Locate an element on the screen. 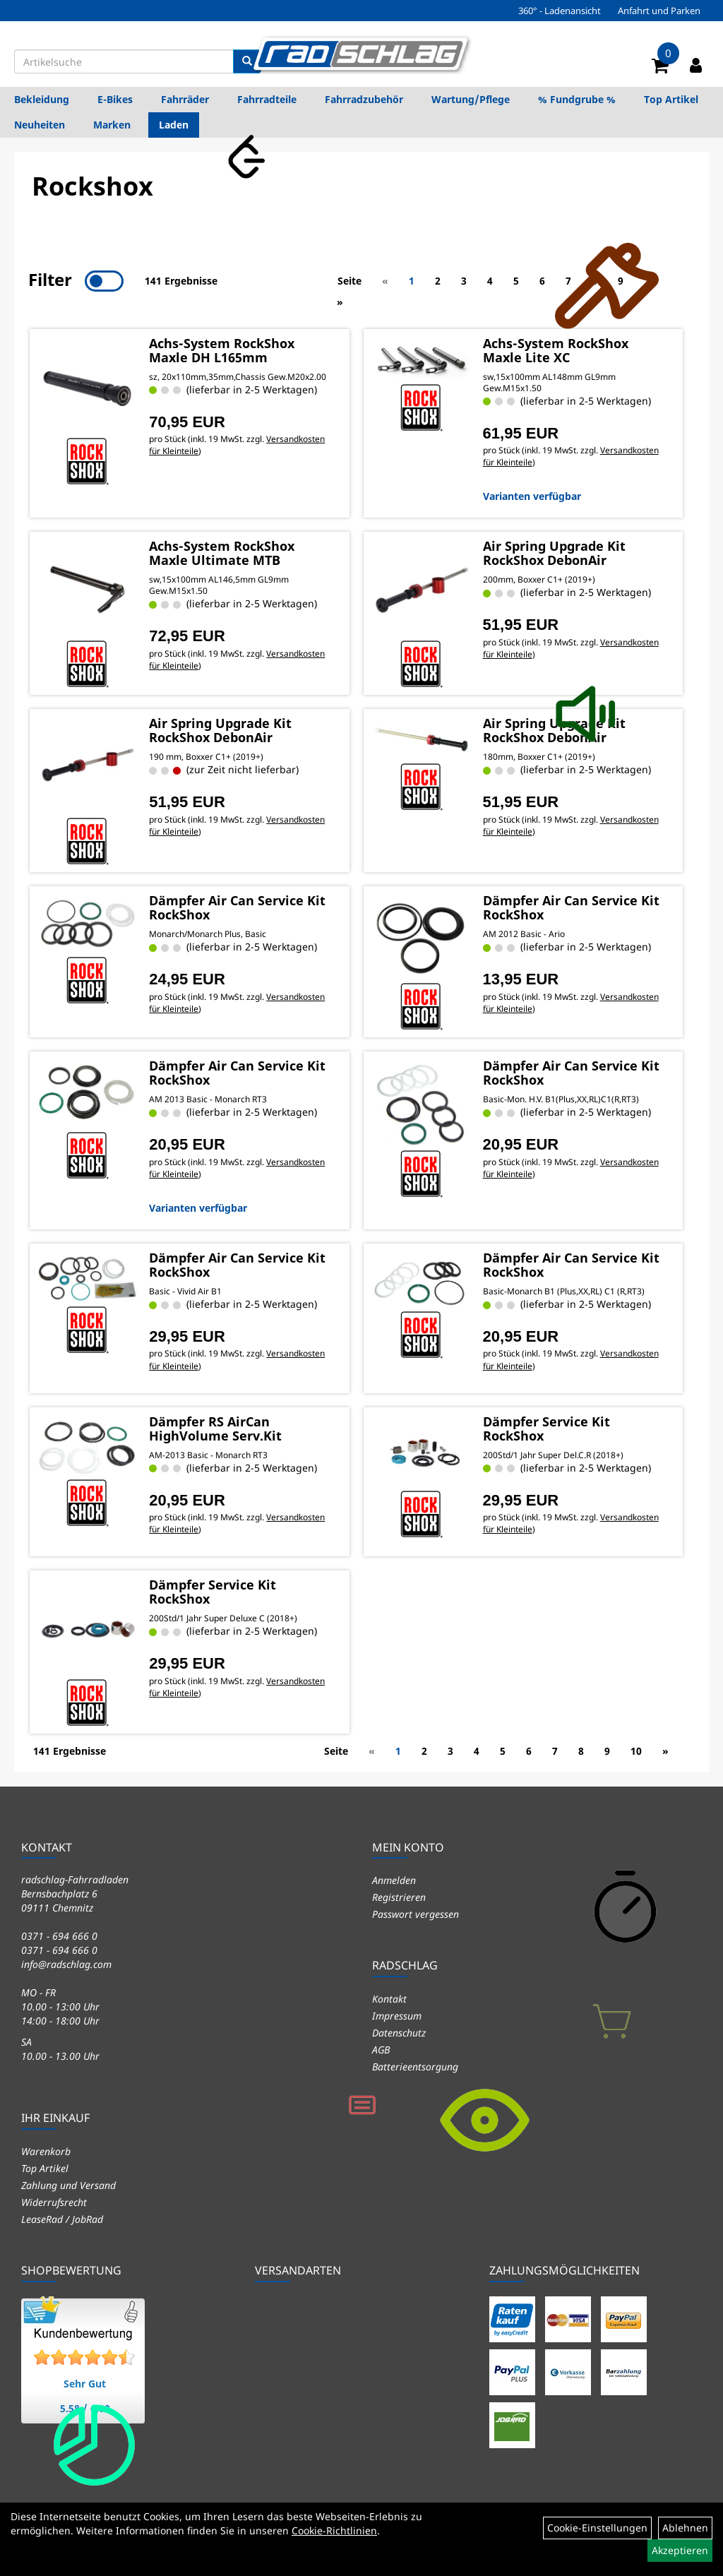 The image size is (723, 2576). view your shopping cart is located at coordinates (612, 2021).